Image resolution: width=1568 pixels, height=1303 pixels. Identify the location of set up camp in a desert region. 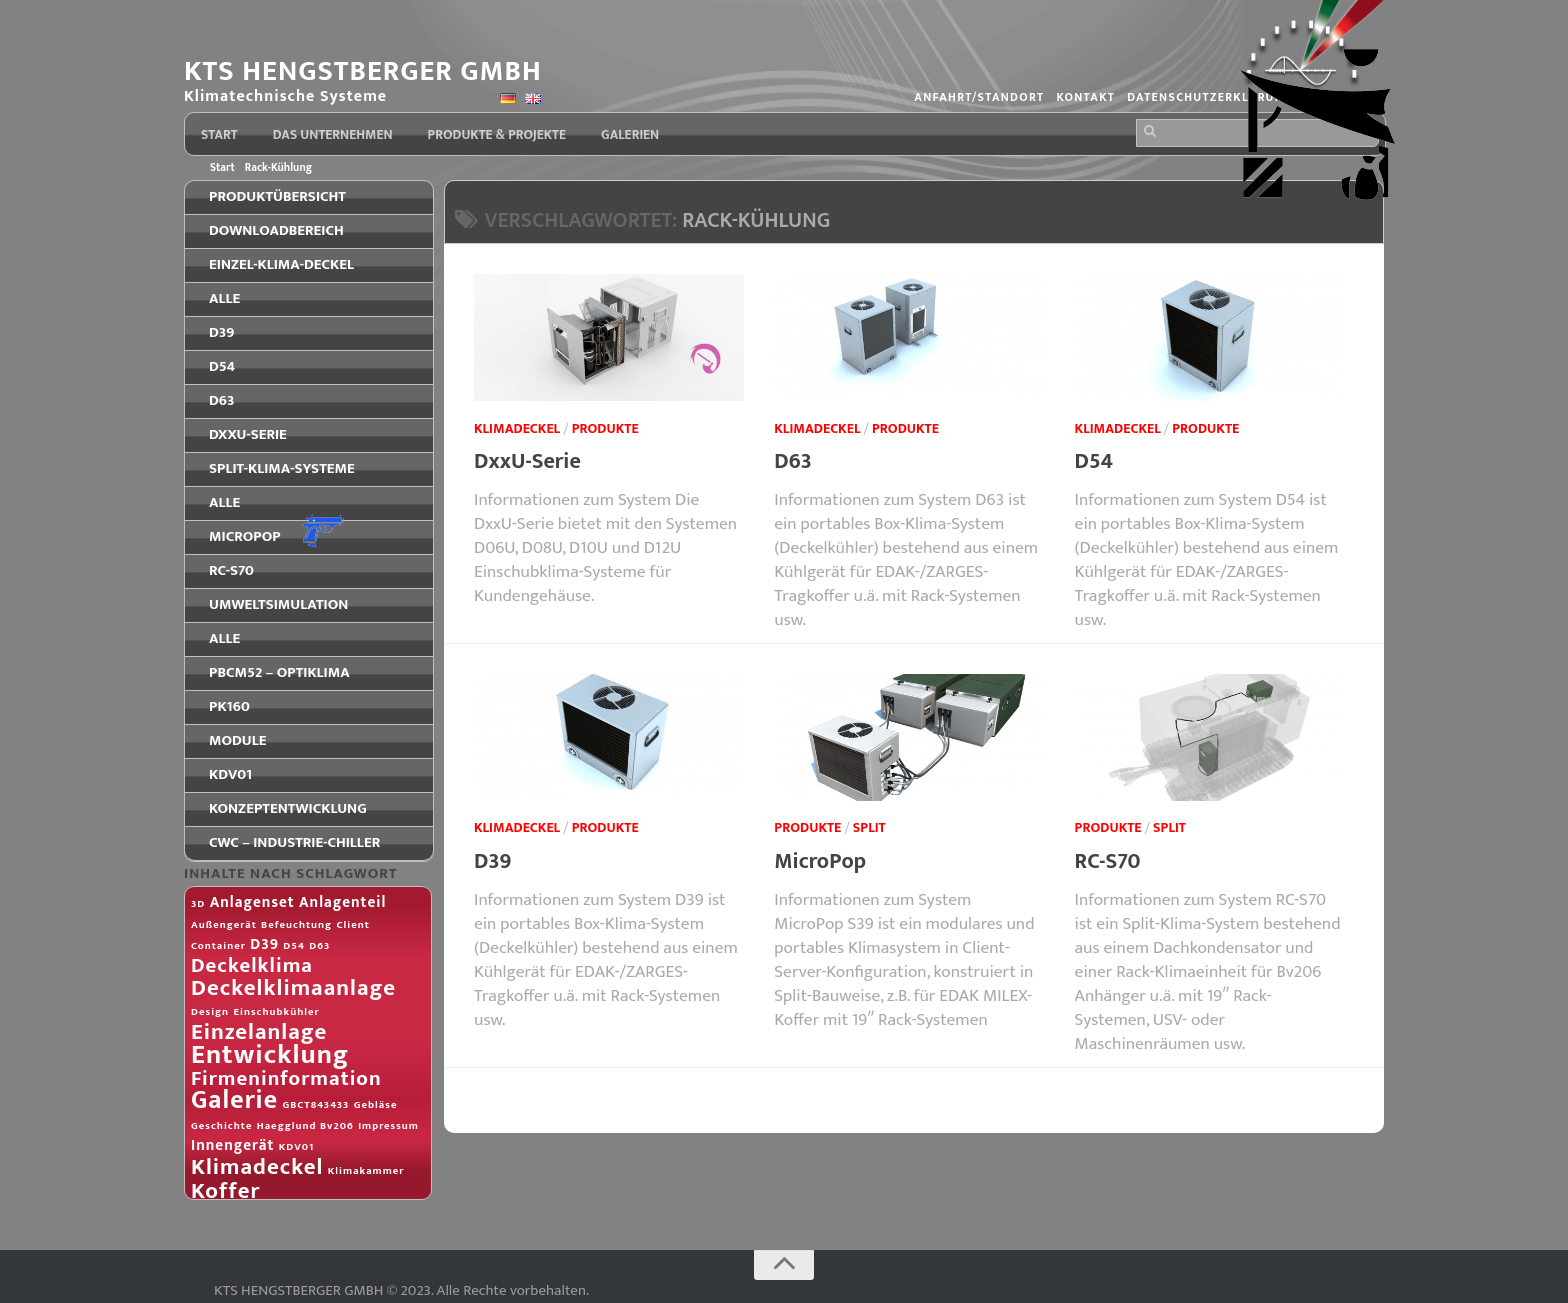
(1317, 124).